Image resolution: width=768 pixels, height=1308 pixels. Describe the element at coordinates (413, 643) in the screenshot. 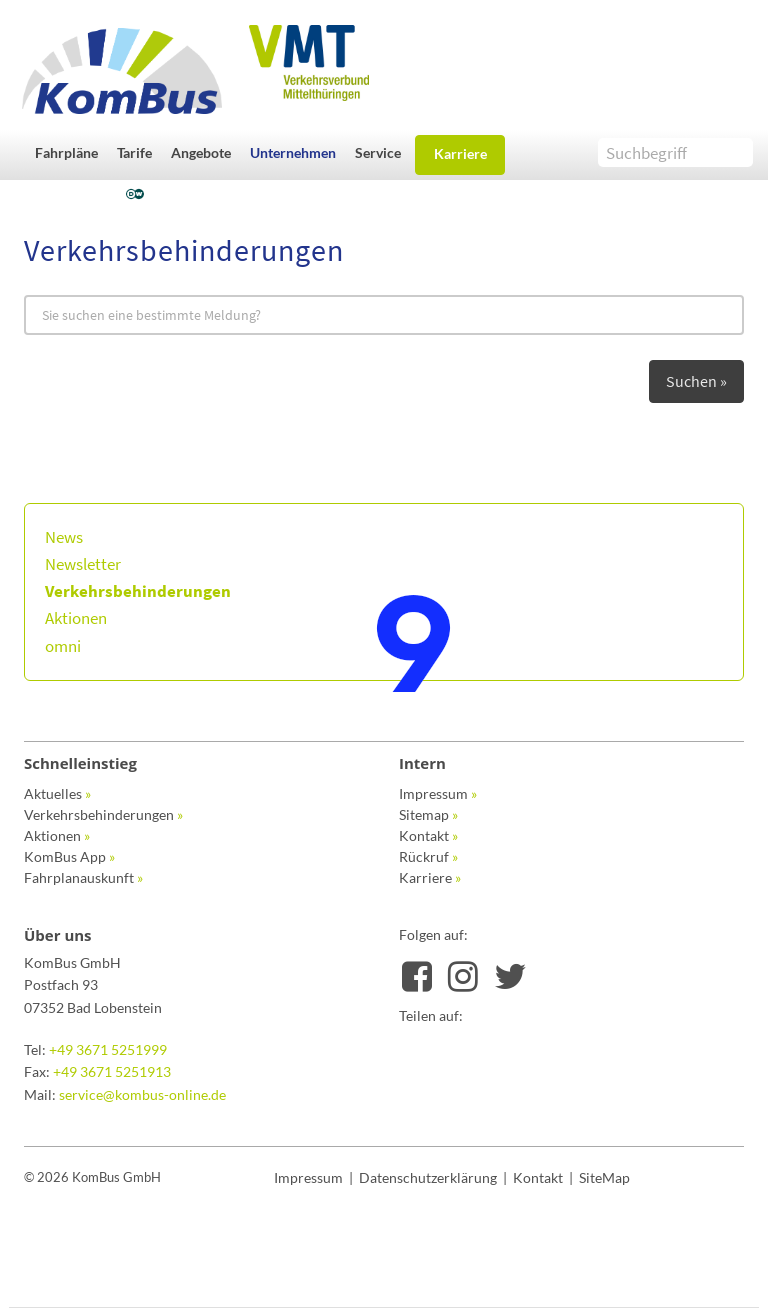

I see `quad9 dns service logo` at that location.